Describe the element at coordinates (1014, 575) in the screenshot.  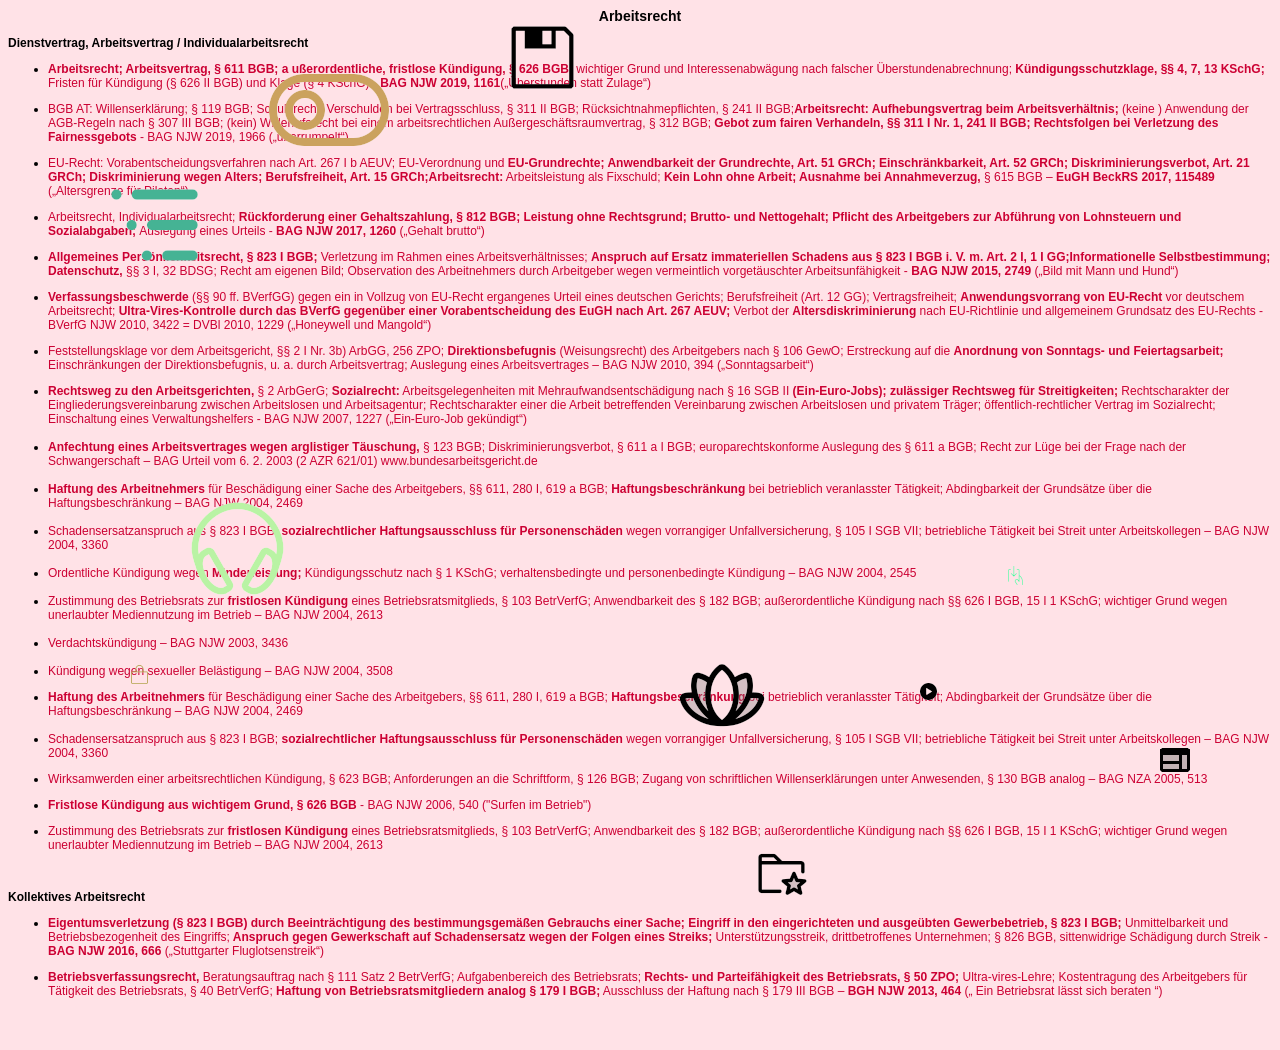
I see `withdraw or receive funds` at that location.